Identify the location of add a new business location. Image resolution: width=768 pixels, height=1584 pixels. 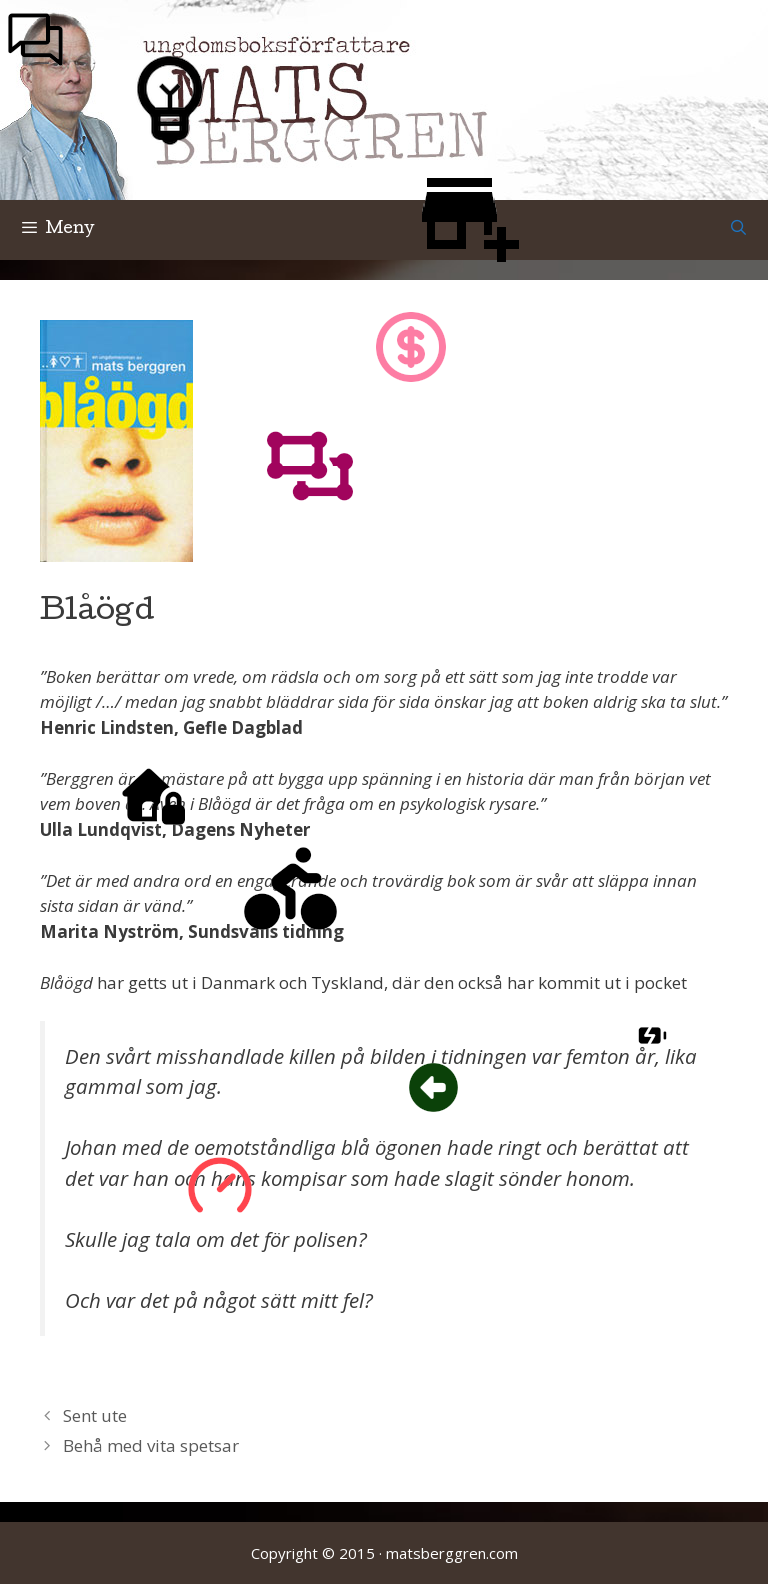
(470, 213).